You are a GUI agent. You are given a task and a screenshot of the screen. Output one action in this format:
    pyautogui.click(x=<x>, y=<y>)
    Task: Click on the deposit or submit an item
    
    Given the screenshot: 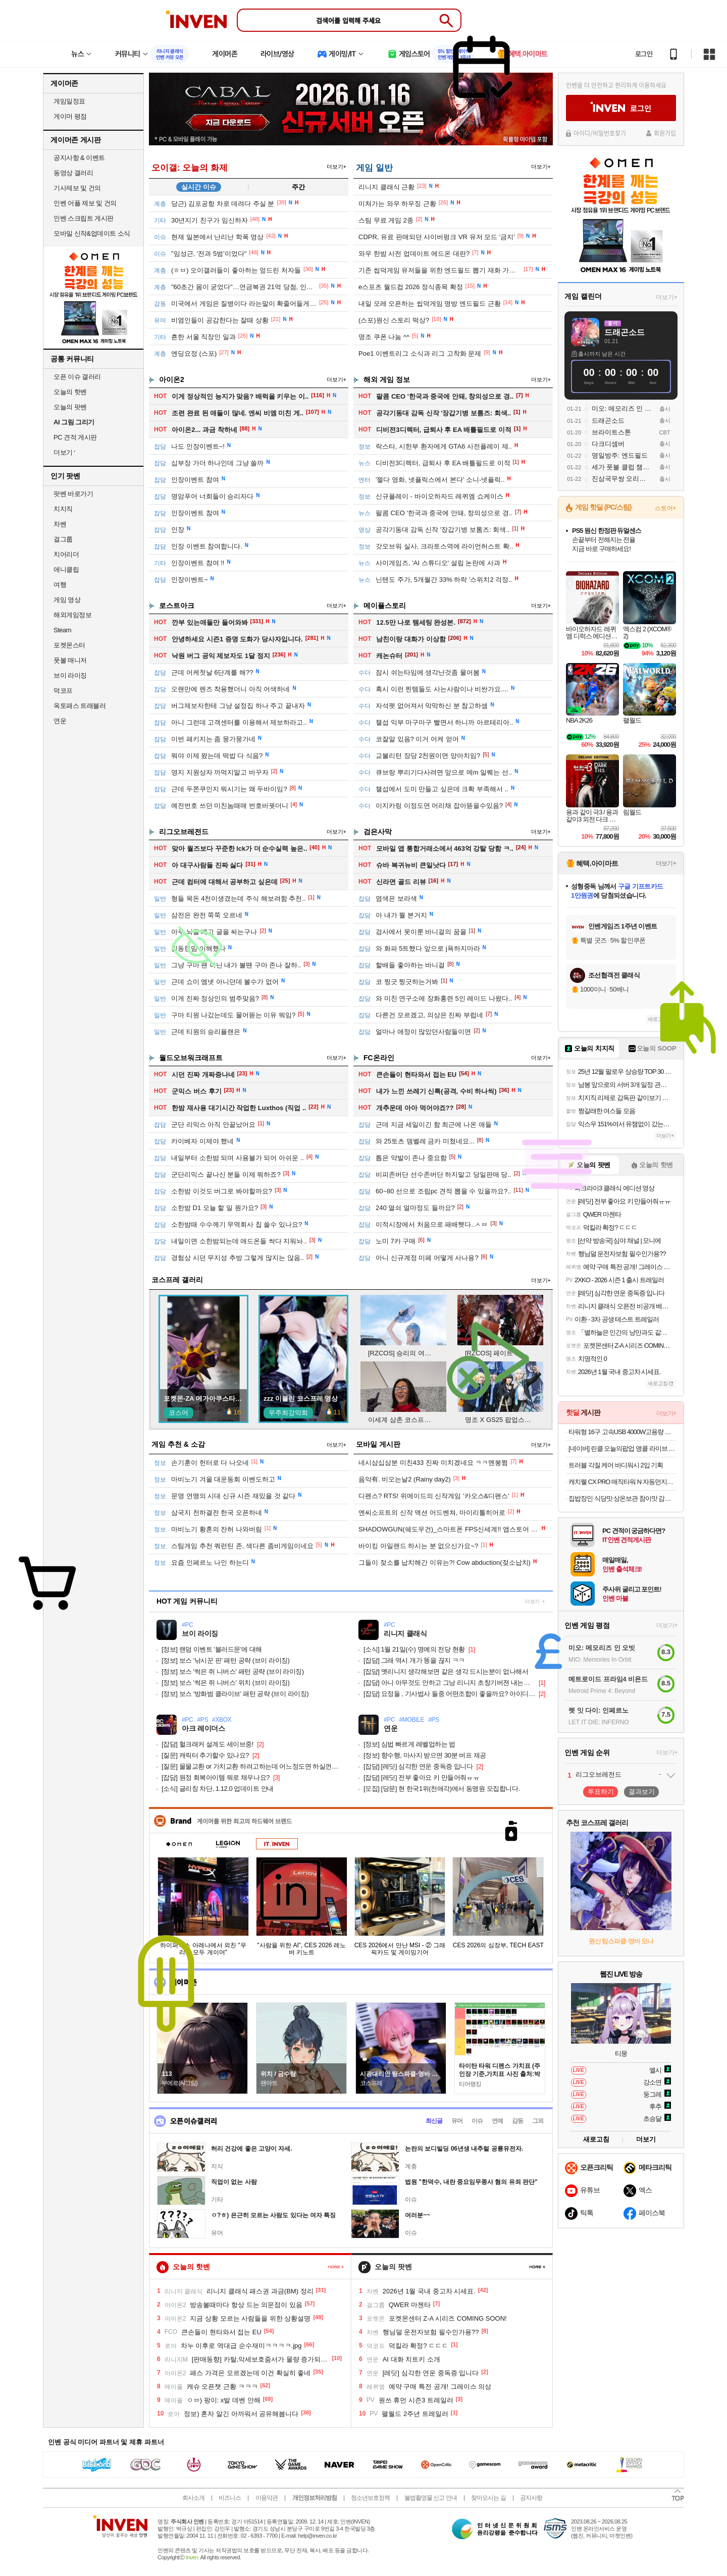 What is the action you would take?
    pyautogui.click(x=684, y=1017)
    